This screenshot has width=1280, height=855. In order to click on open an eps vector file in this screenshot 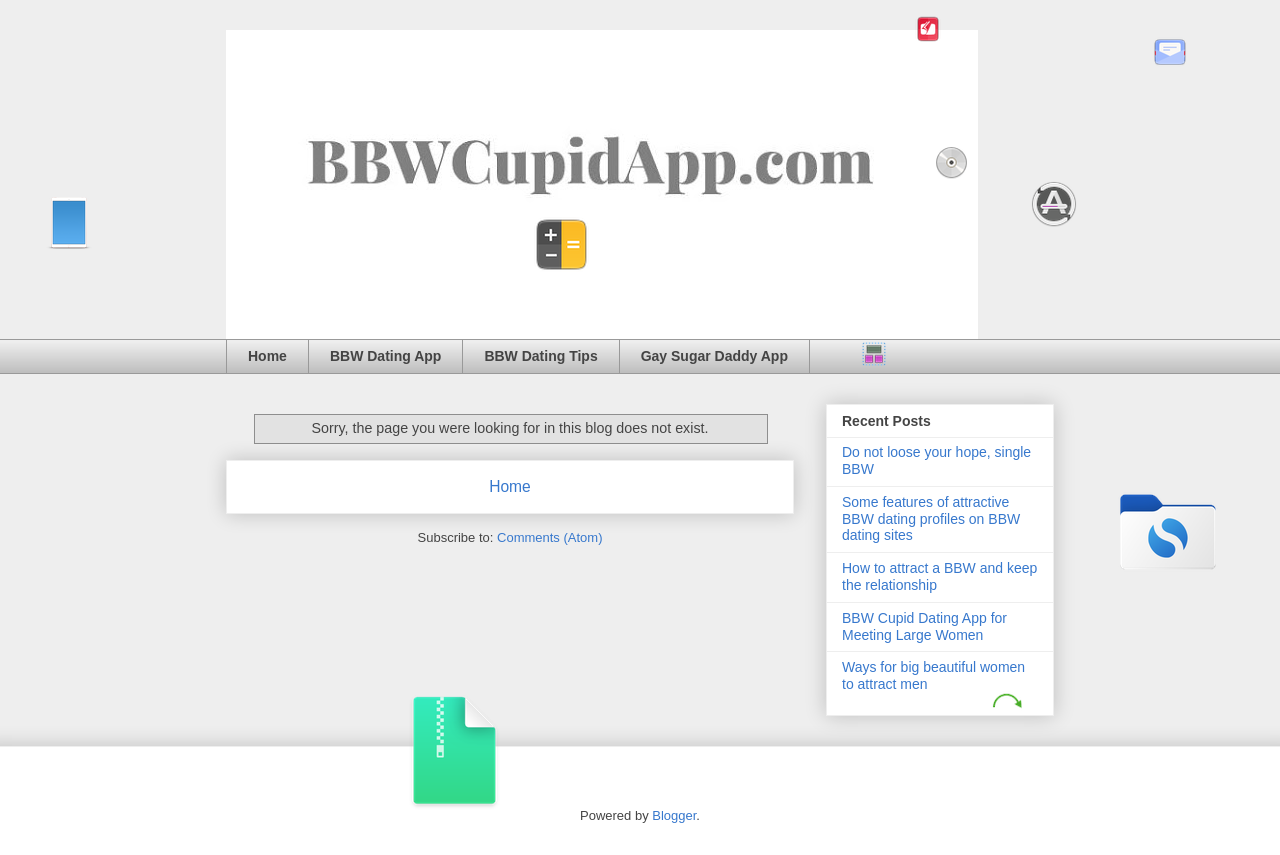, I will do `click(928, 29)`.